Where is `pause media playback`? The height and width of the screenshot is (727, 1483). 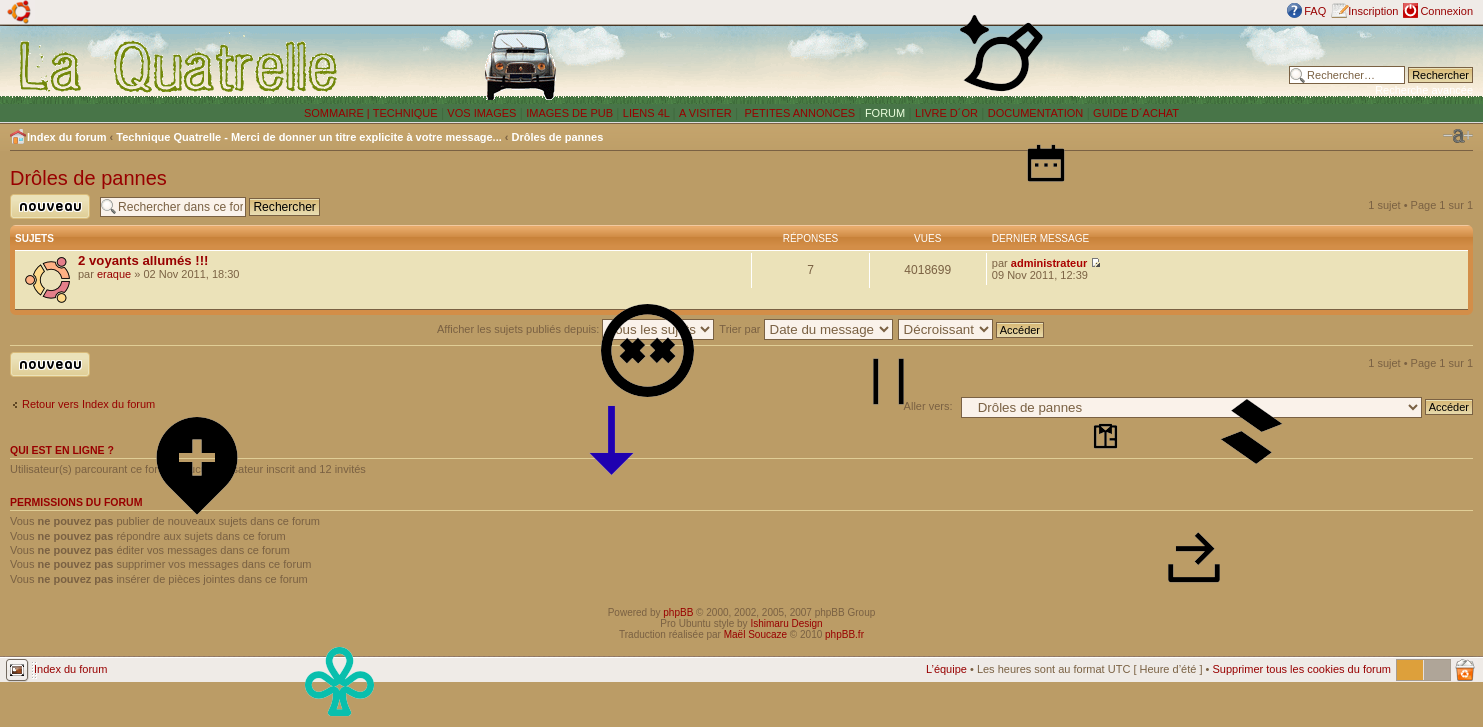
pause media playback is located at coordinates (888, 381).